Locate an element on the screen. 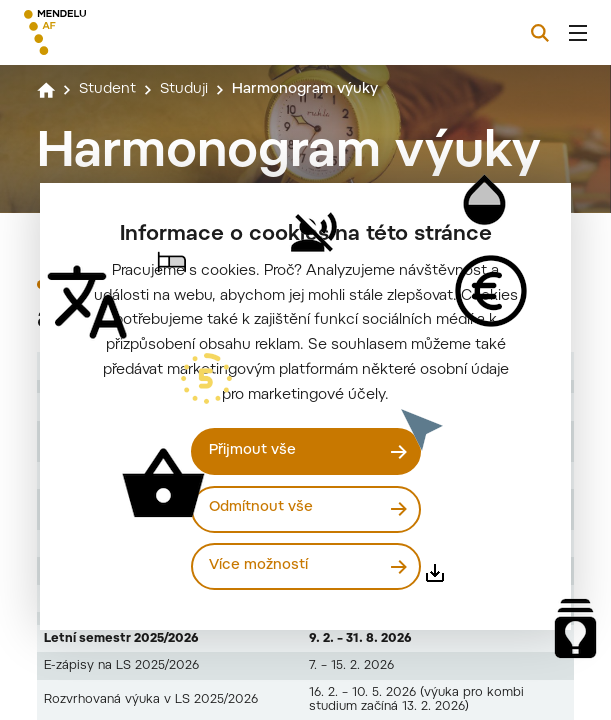 Image resolution: width=611 pixels, height=720 pixels. set timer or countdown for 5 minutes is located at coordinates (206, 378).